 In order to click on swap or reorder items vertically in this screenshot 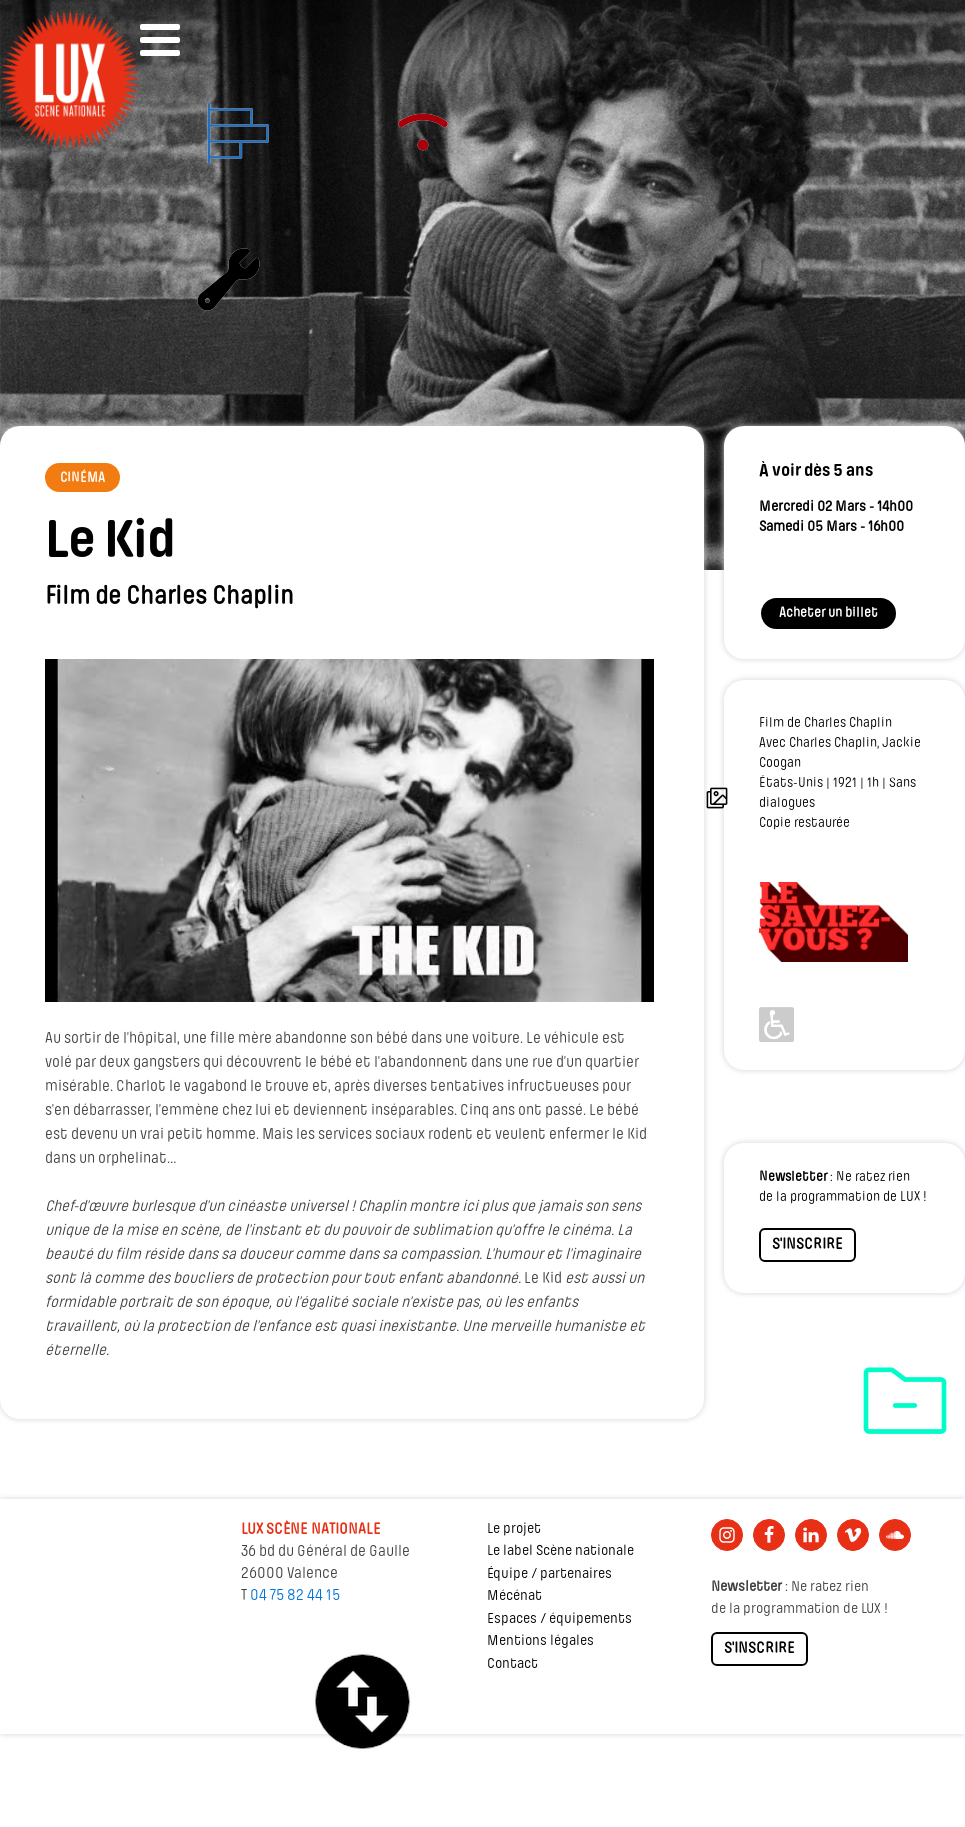, I will do `click(362, 1701)`.